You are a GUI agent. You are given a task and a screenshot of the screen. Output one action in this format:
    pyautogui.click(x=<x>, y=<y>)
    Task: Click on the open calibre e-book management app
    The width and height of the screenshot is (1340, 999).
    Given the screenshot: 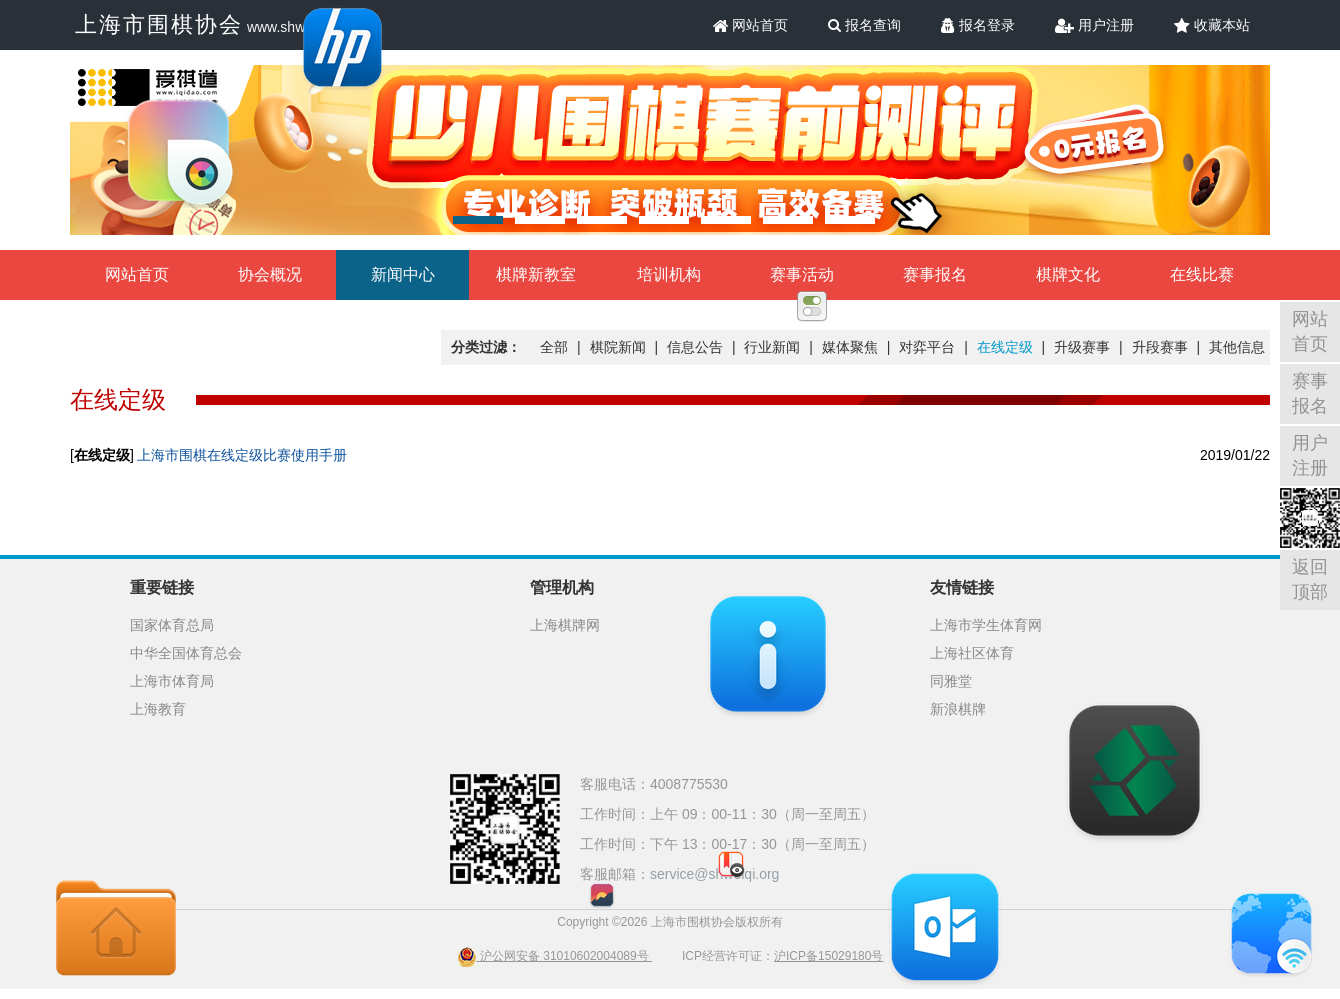 What is the action you would take?
    pyautogui.click(x=731, y=864)
    